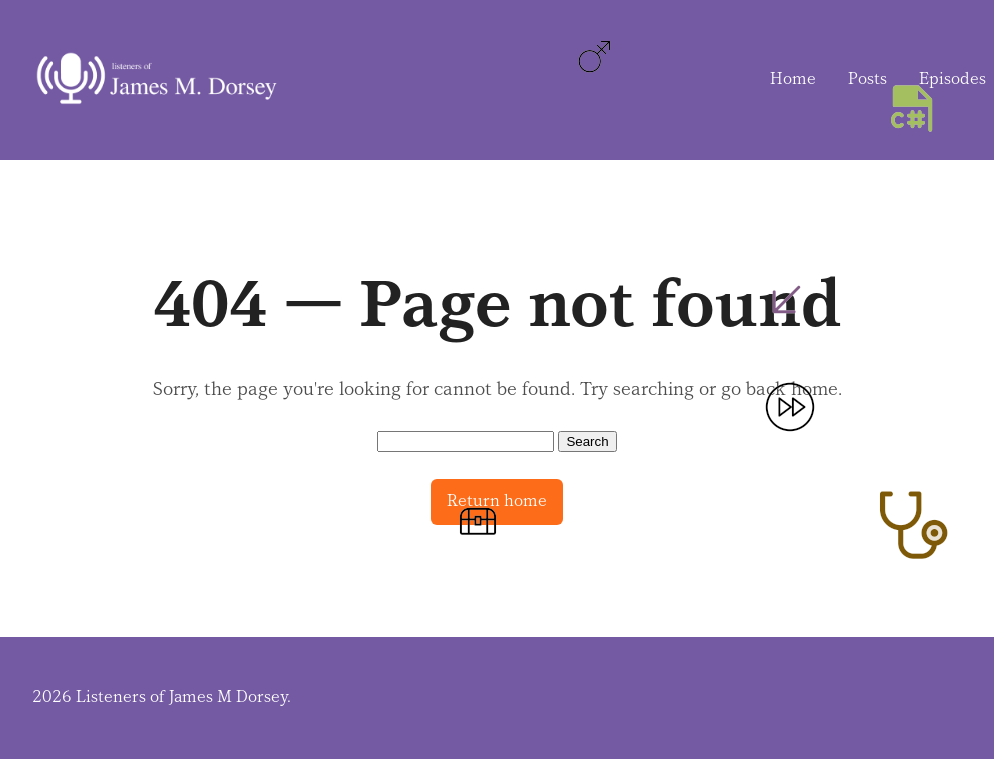  Describe the element at coordinates (912, 108) in the screenshot. I see `open a C# source code file` at that location.